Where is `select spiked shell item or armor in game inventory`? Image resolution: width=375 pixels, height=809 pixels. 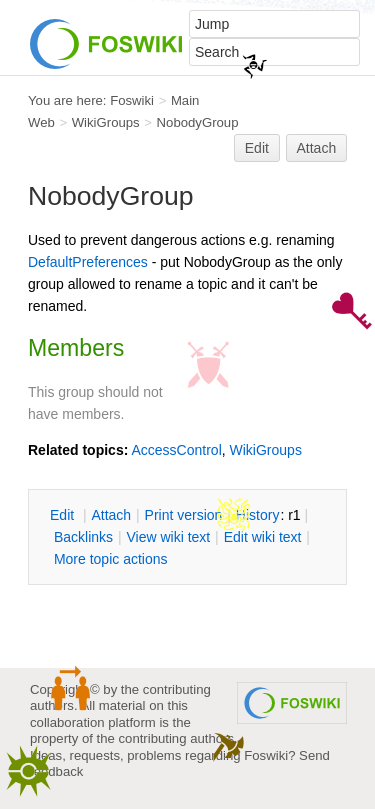
select spiked shell item or armor in game inventory is located at coordinates (28, 771).